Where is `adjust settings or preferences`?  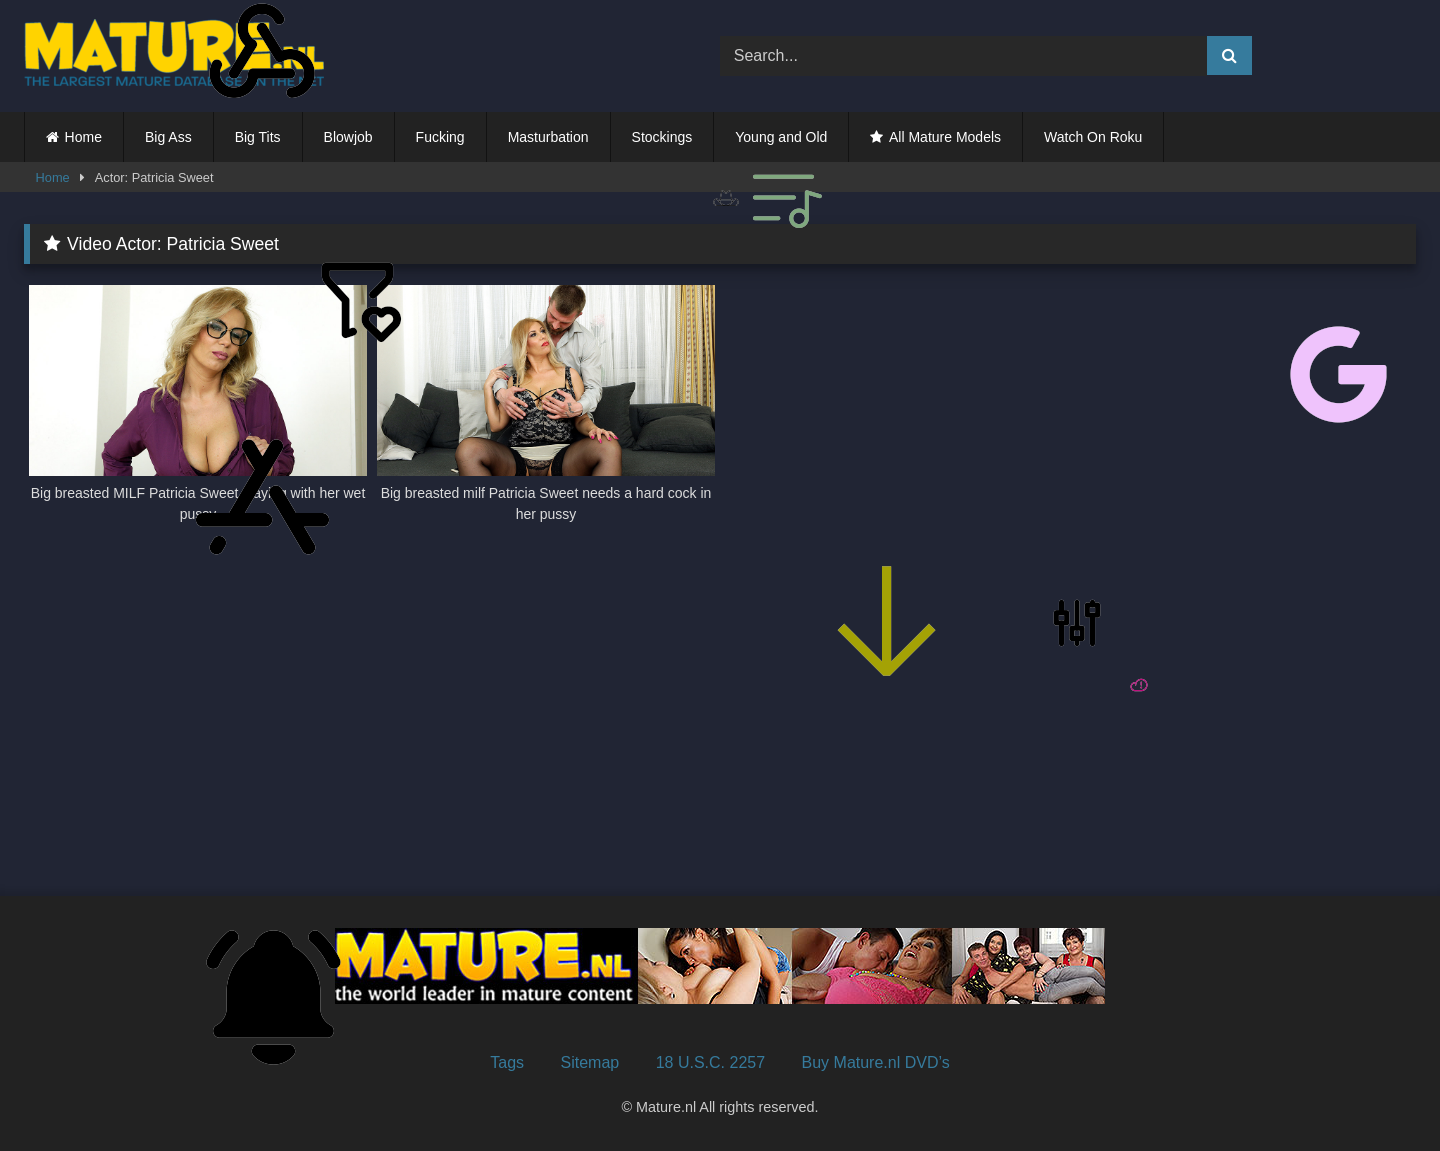 adjust settings or preferences is located at coordinates (1077, 623).